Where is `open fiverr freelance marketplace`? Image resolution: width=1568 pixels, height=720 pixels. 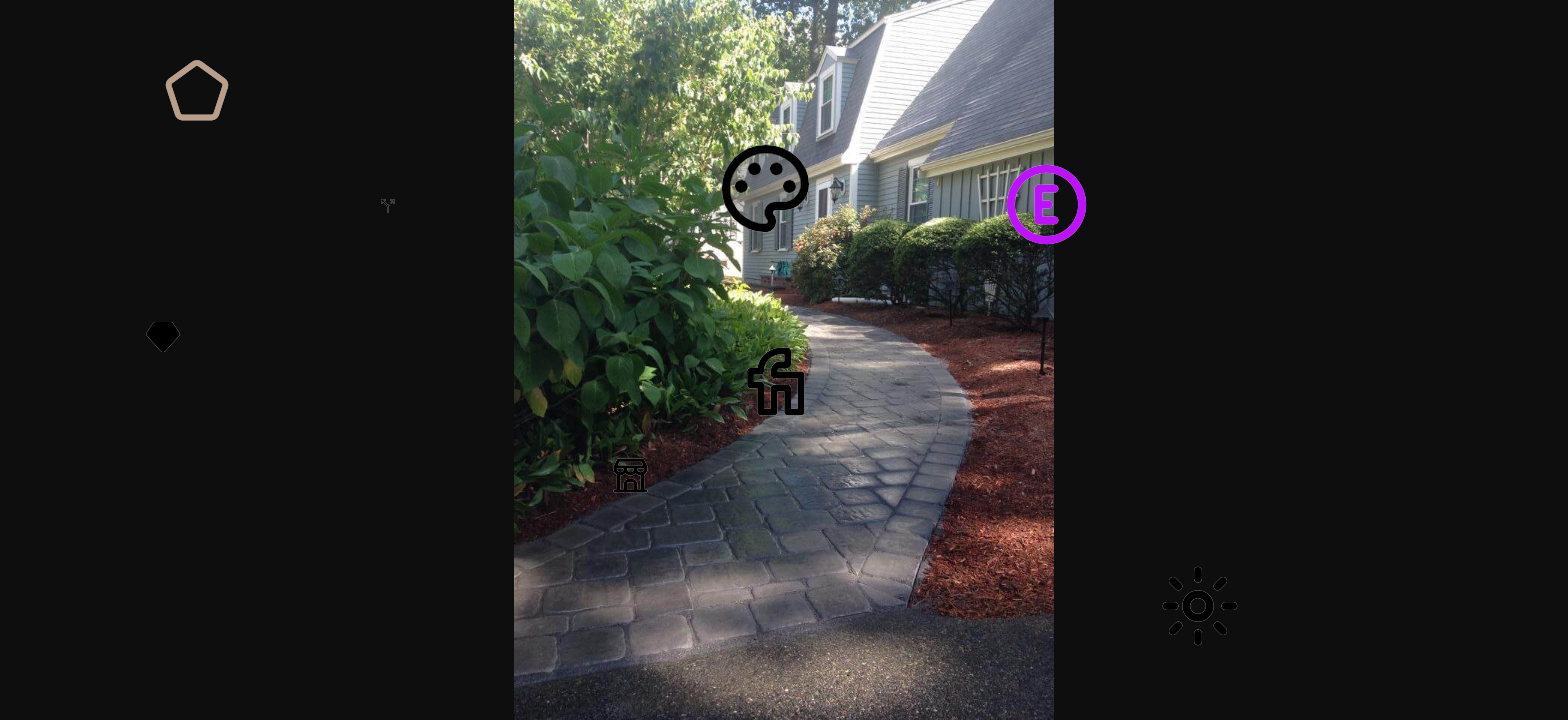 open fiverr freelance marketplace is located at coordinates (777, 381).